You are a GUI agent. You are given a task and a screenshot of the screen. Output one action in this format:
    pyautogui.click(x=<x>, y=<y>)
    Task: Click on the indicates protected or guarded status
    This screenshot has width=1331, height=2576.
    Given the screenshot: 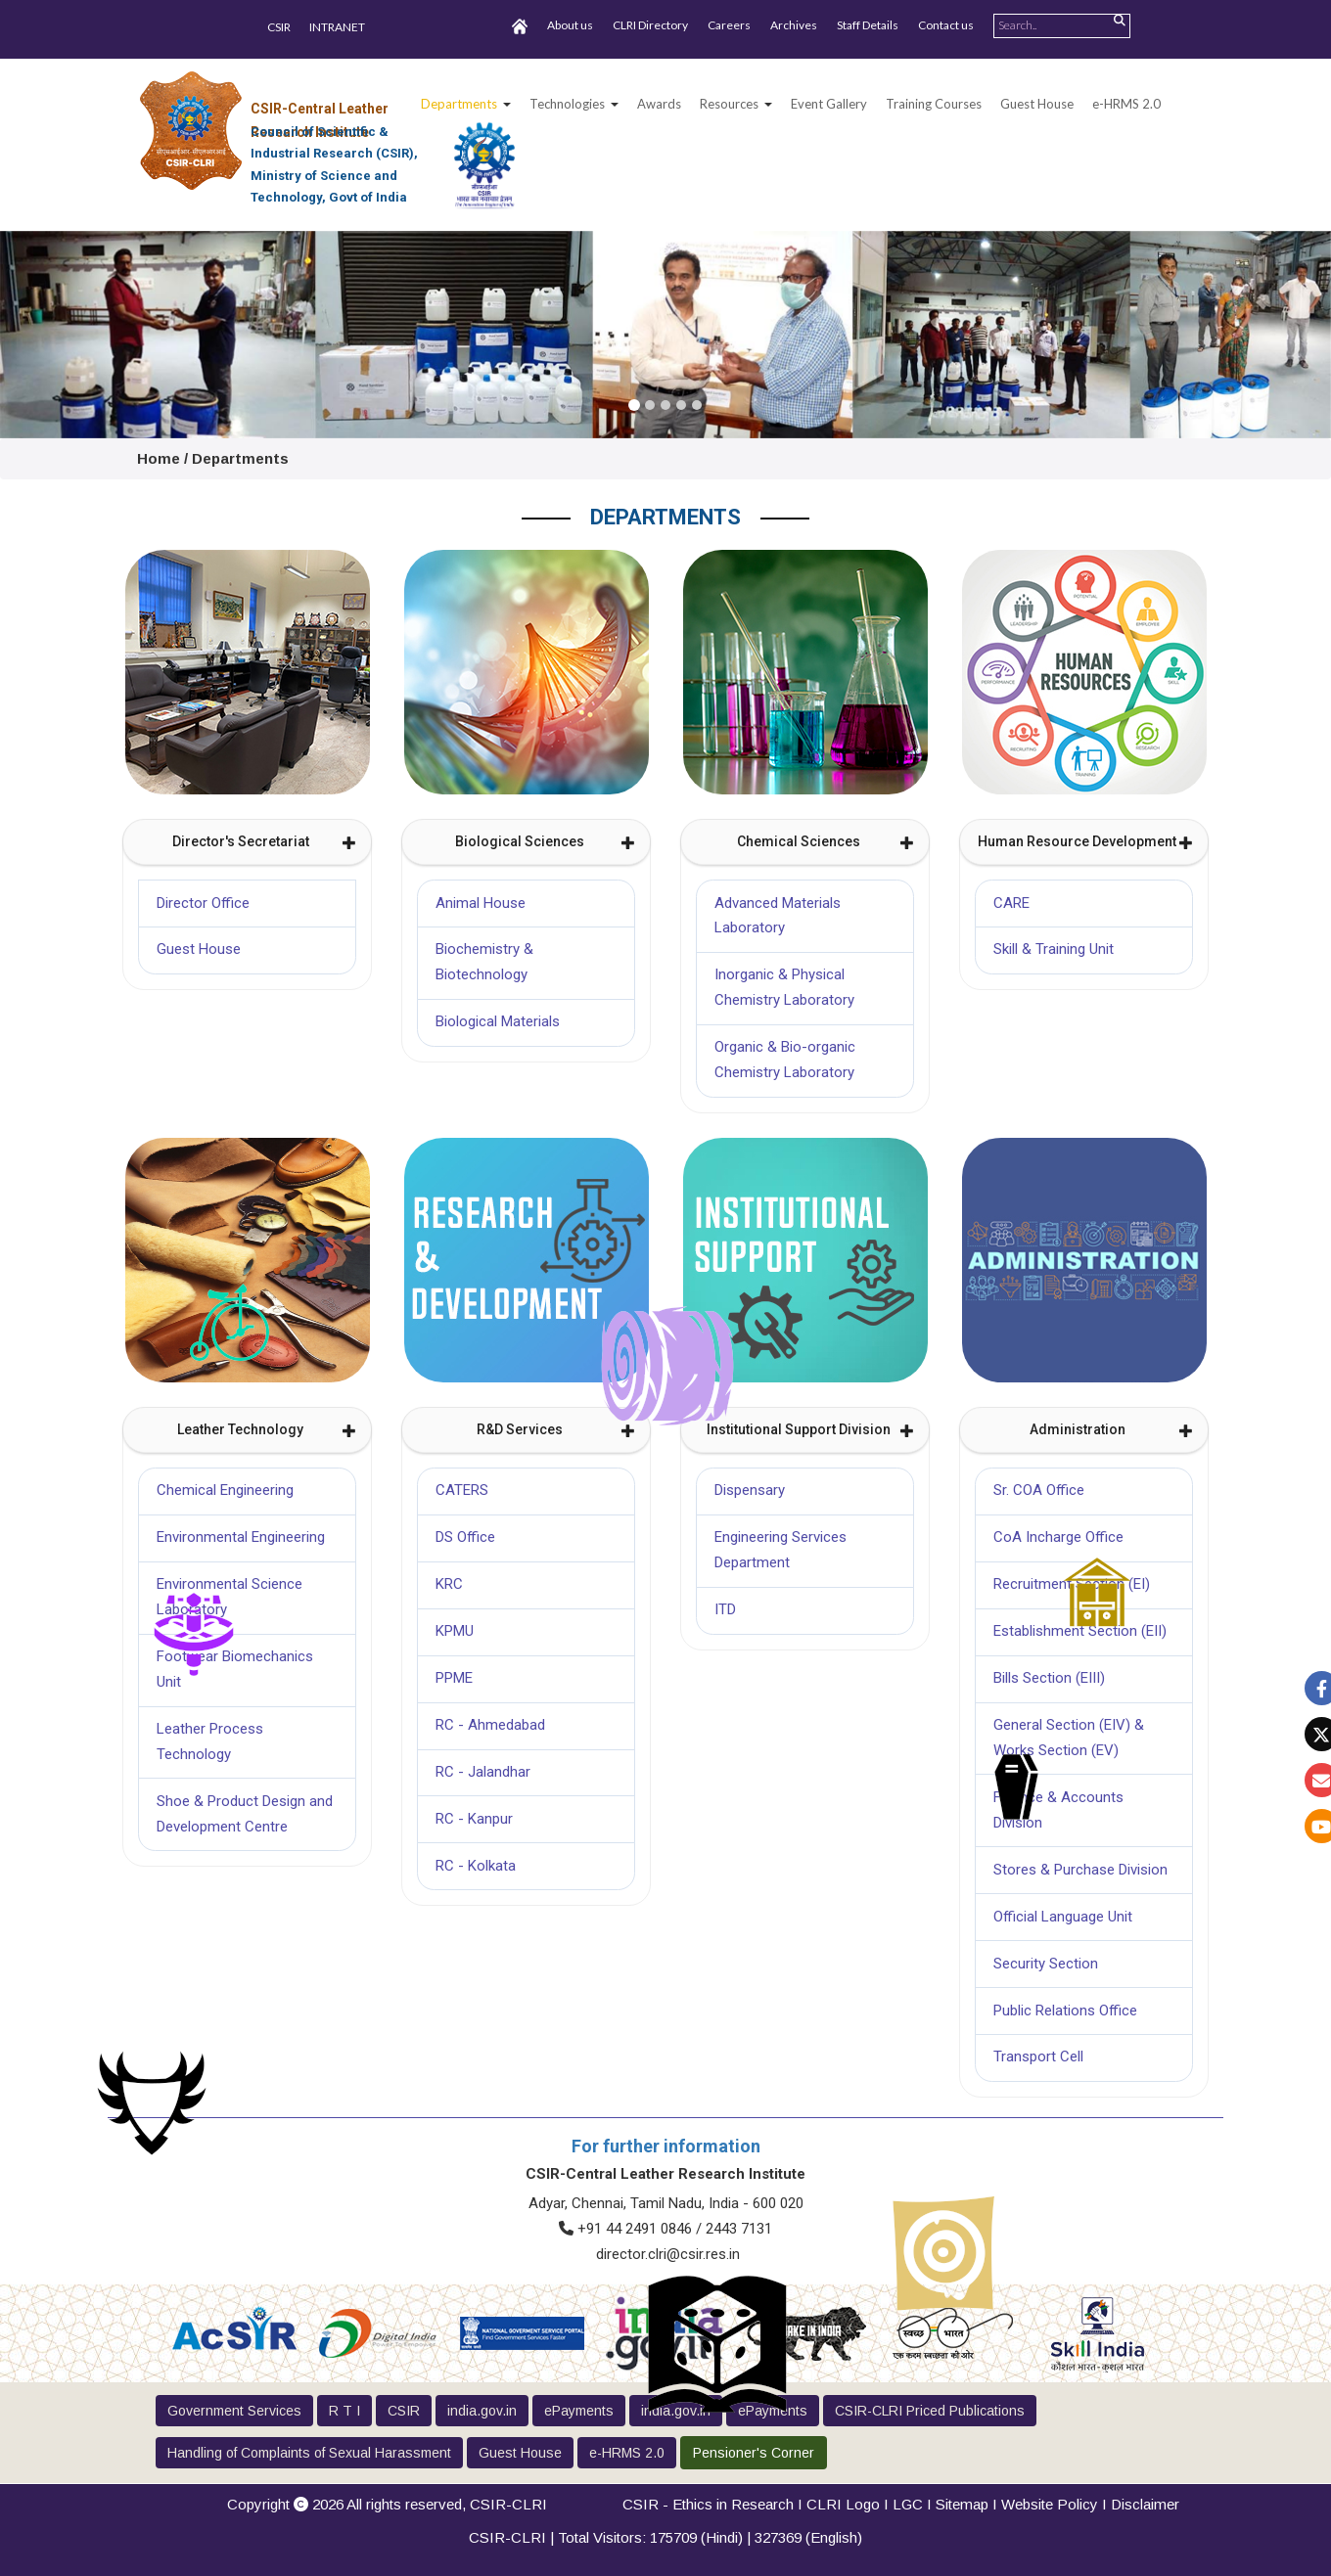 What is the action you would take?
    pyautogui.click(x=151, y=2101)
    